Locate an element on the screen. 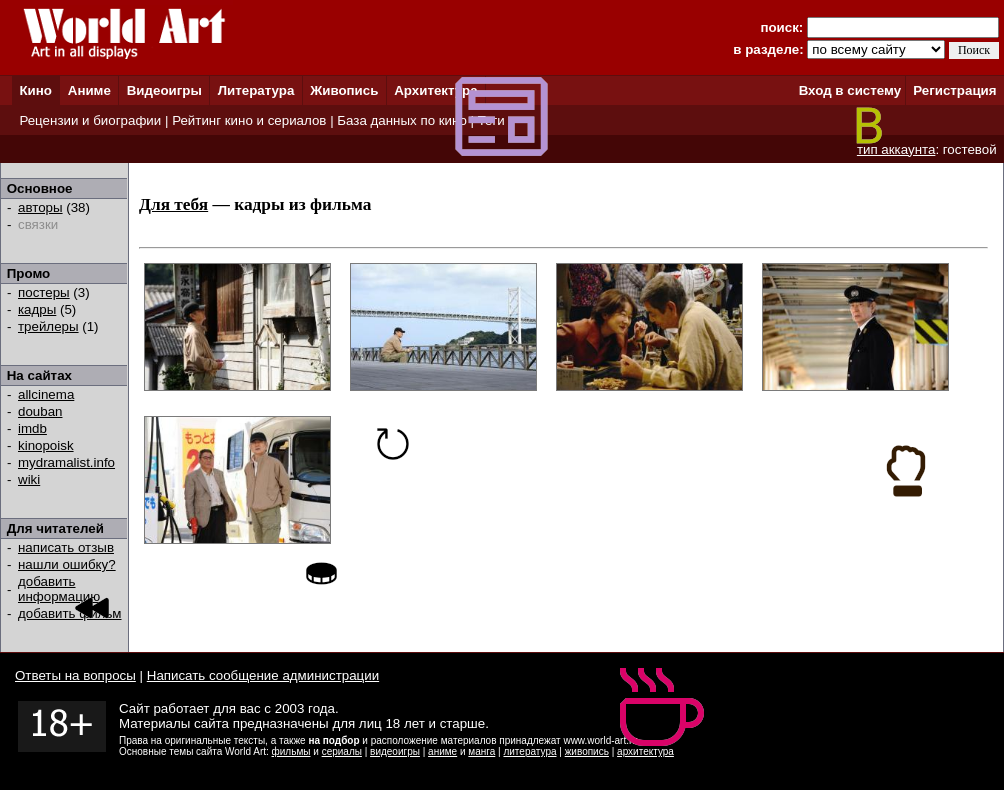  preview a document or file is located at coordinates (501, 116).